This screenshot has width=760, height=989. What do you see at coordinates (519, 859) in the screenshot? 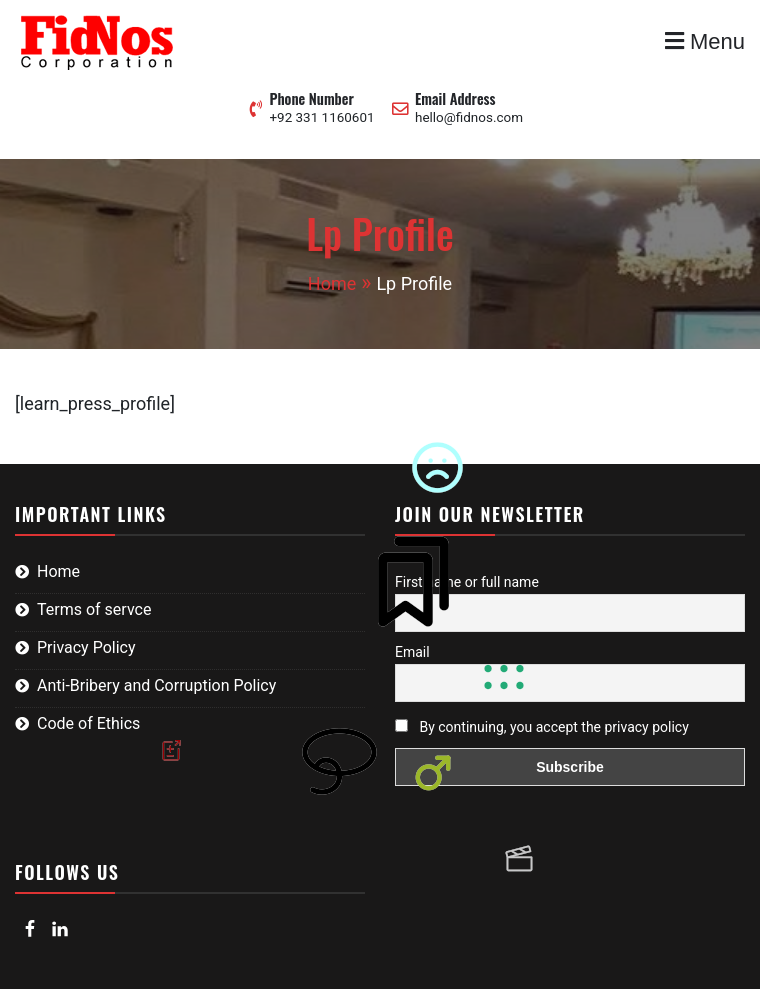
I see `access video or movie content` at bounding box center [519, 859].